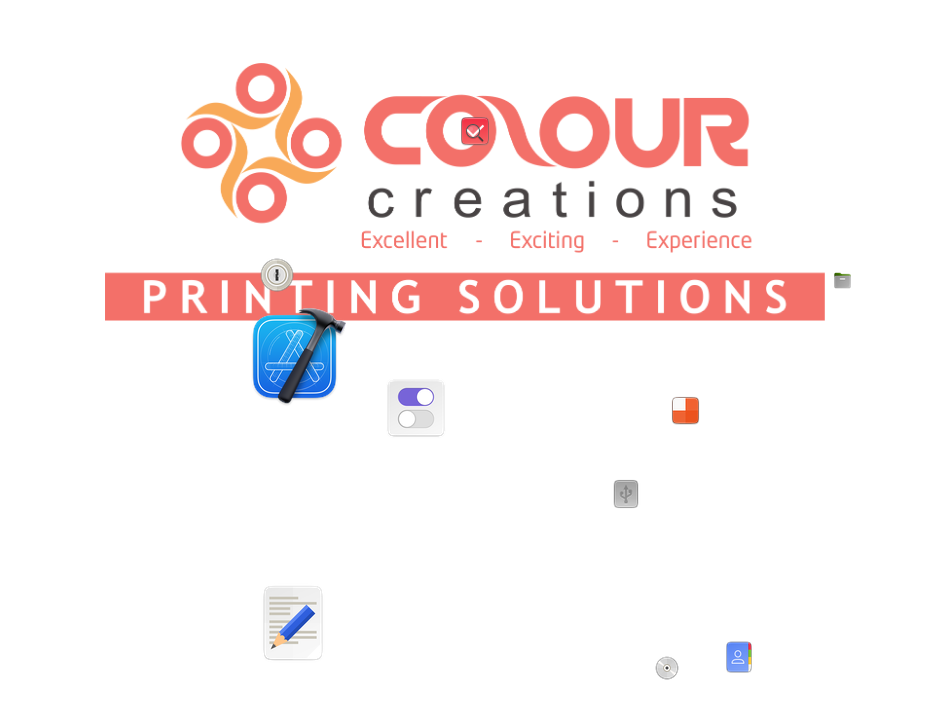  Describe the element at coordinates (293, 623) in the screenshot. I see `open text editor application` at that location.